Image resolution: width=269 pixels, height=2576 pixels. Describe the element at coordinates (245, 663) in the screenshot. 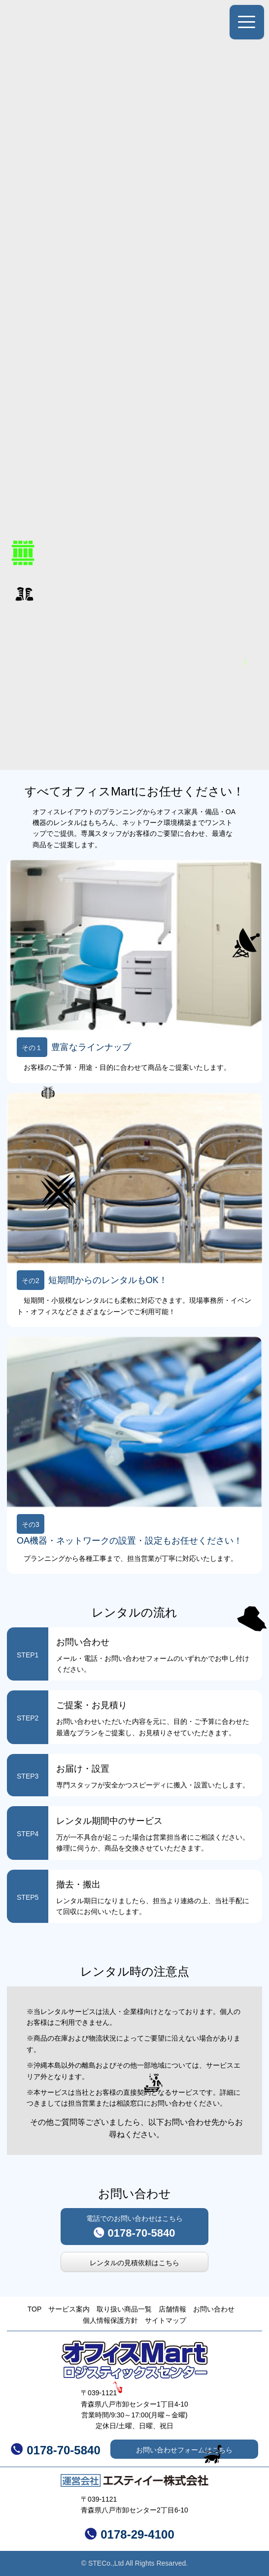

I see `indicates a skeleton or bone-related game element` at that location.